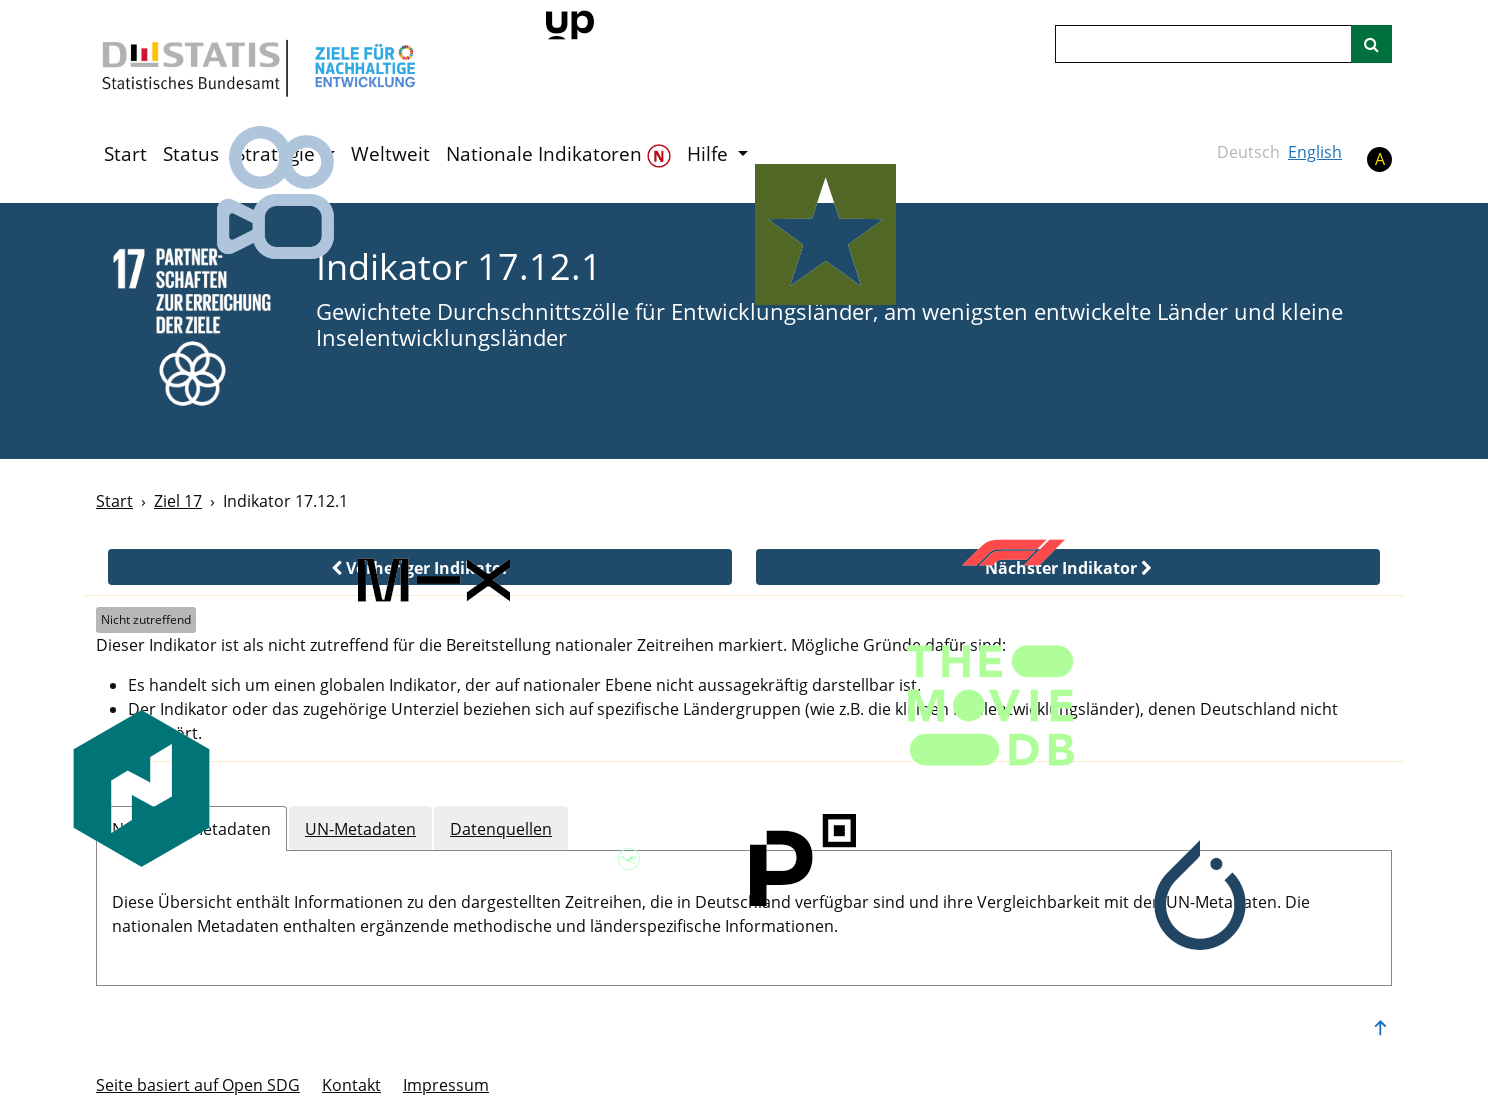 The width and height of the screenshot is (1488, 1116). Describe the element at coordinates (825, 234) in the screenshot. I see `link to Coveralls code coverage service` at that location.